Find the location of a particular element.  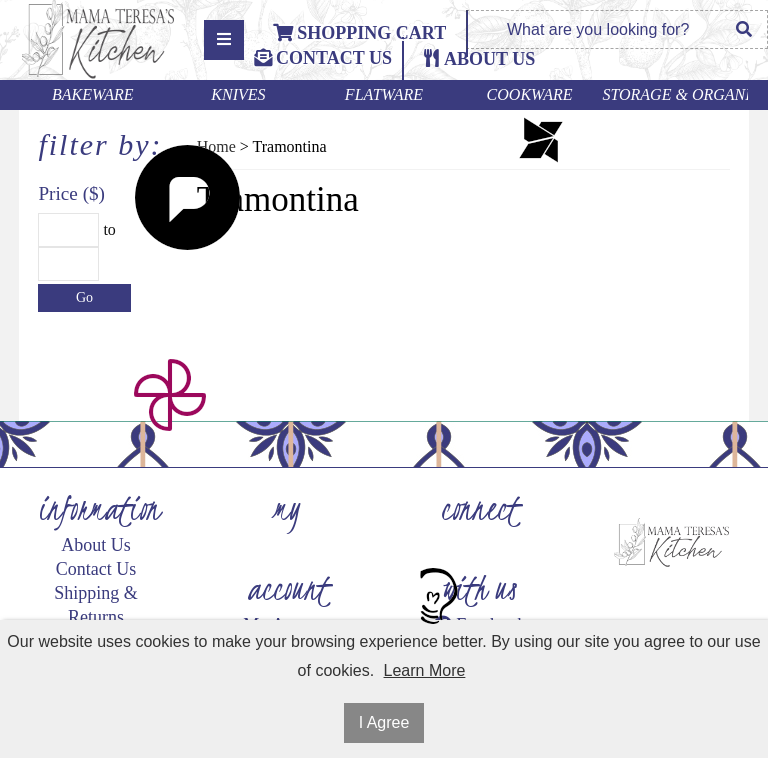

open jabber messaging app is located at coordinates (439, 596).